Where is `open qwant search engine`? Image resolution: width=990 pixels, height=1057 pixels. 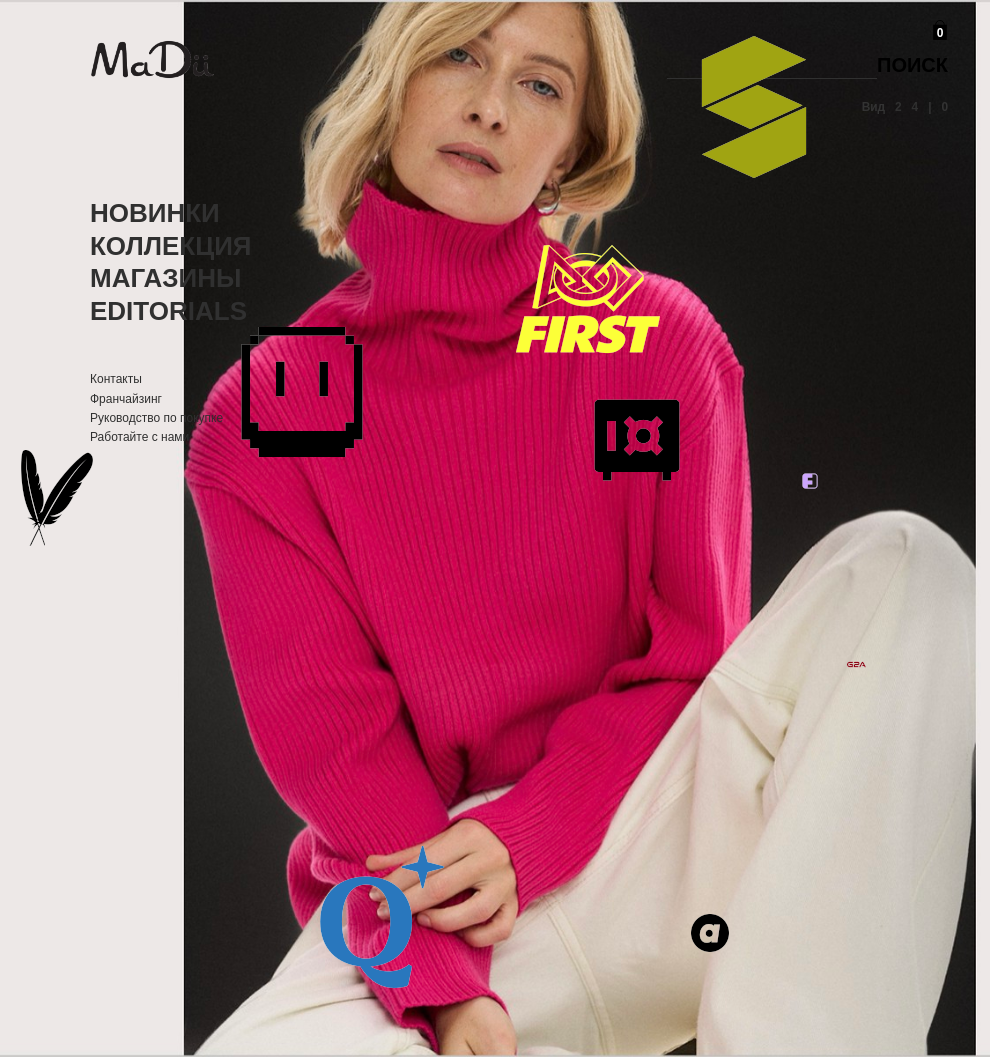 open qwant search engine is located at coordinates (382, 917).